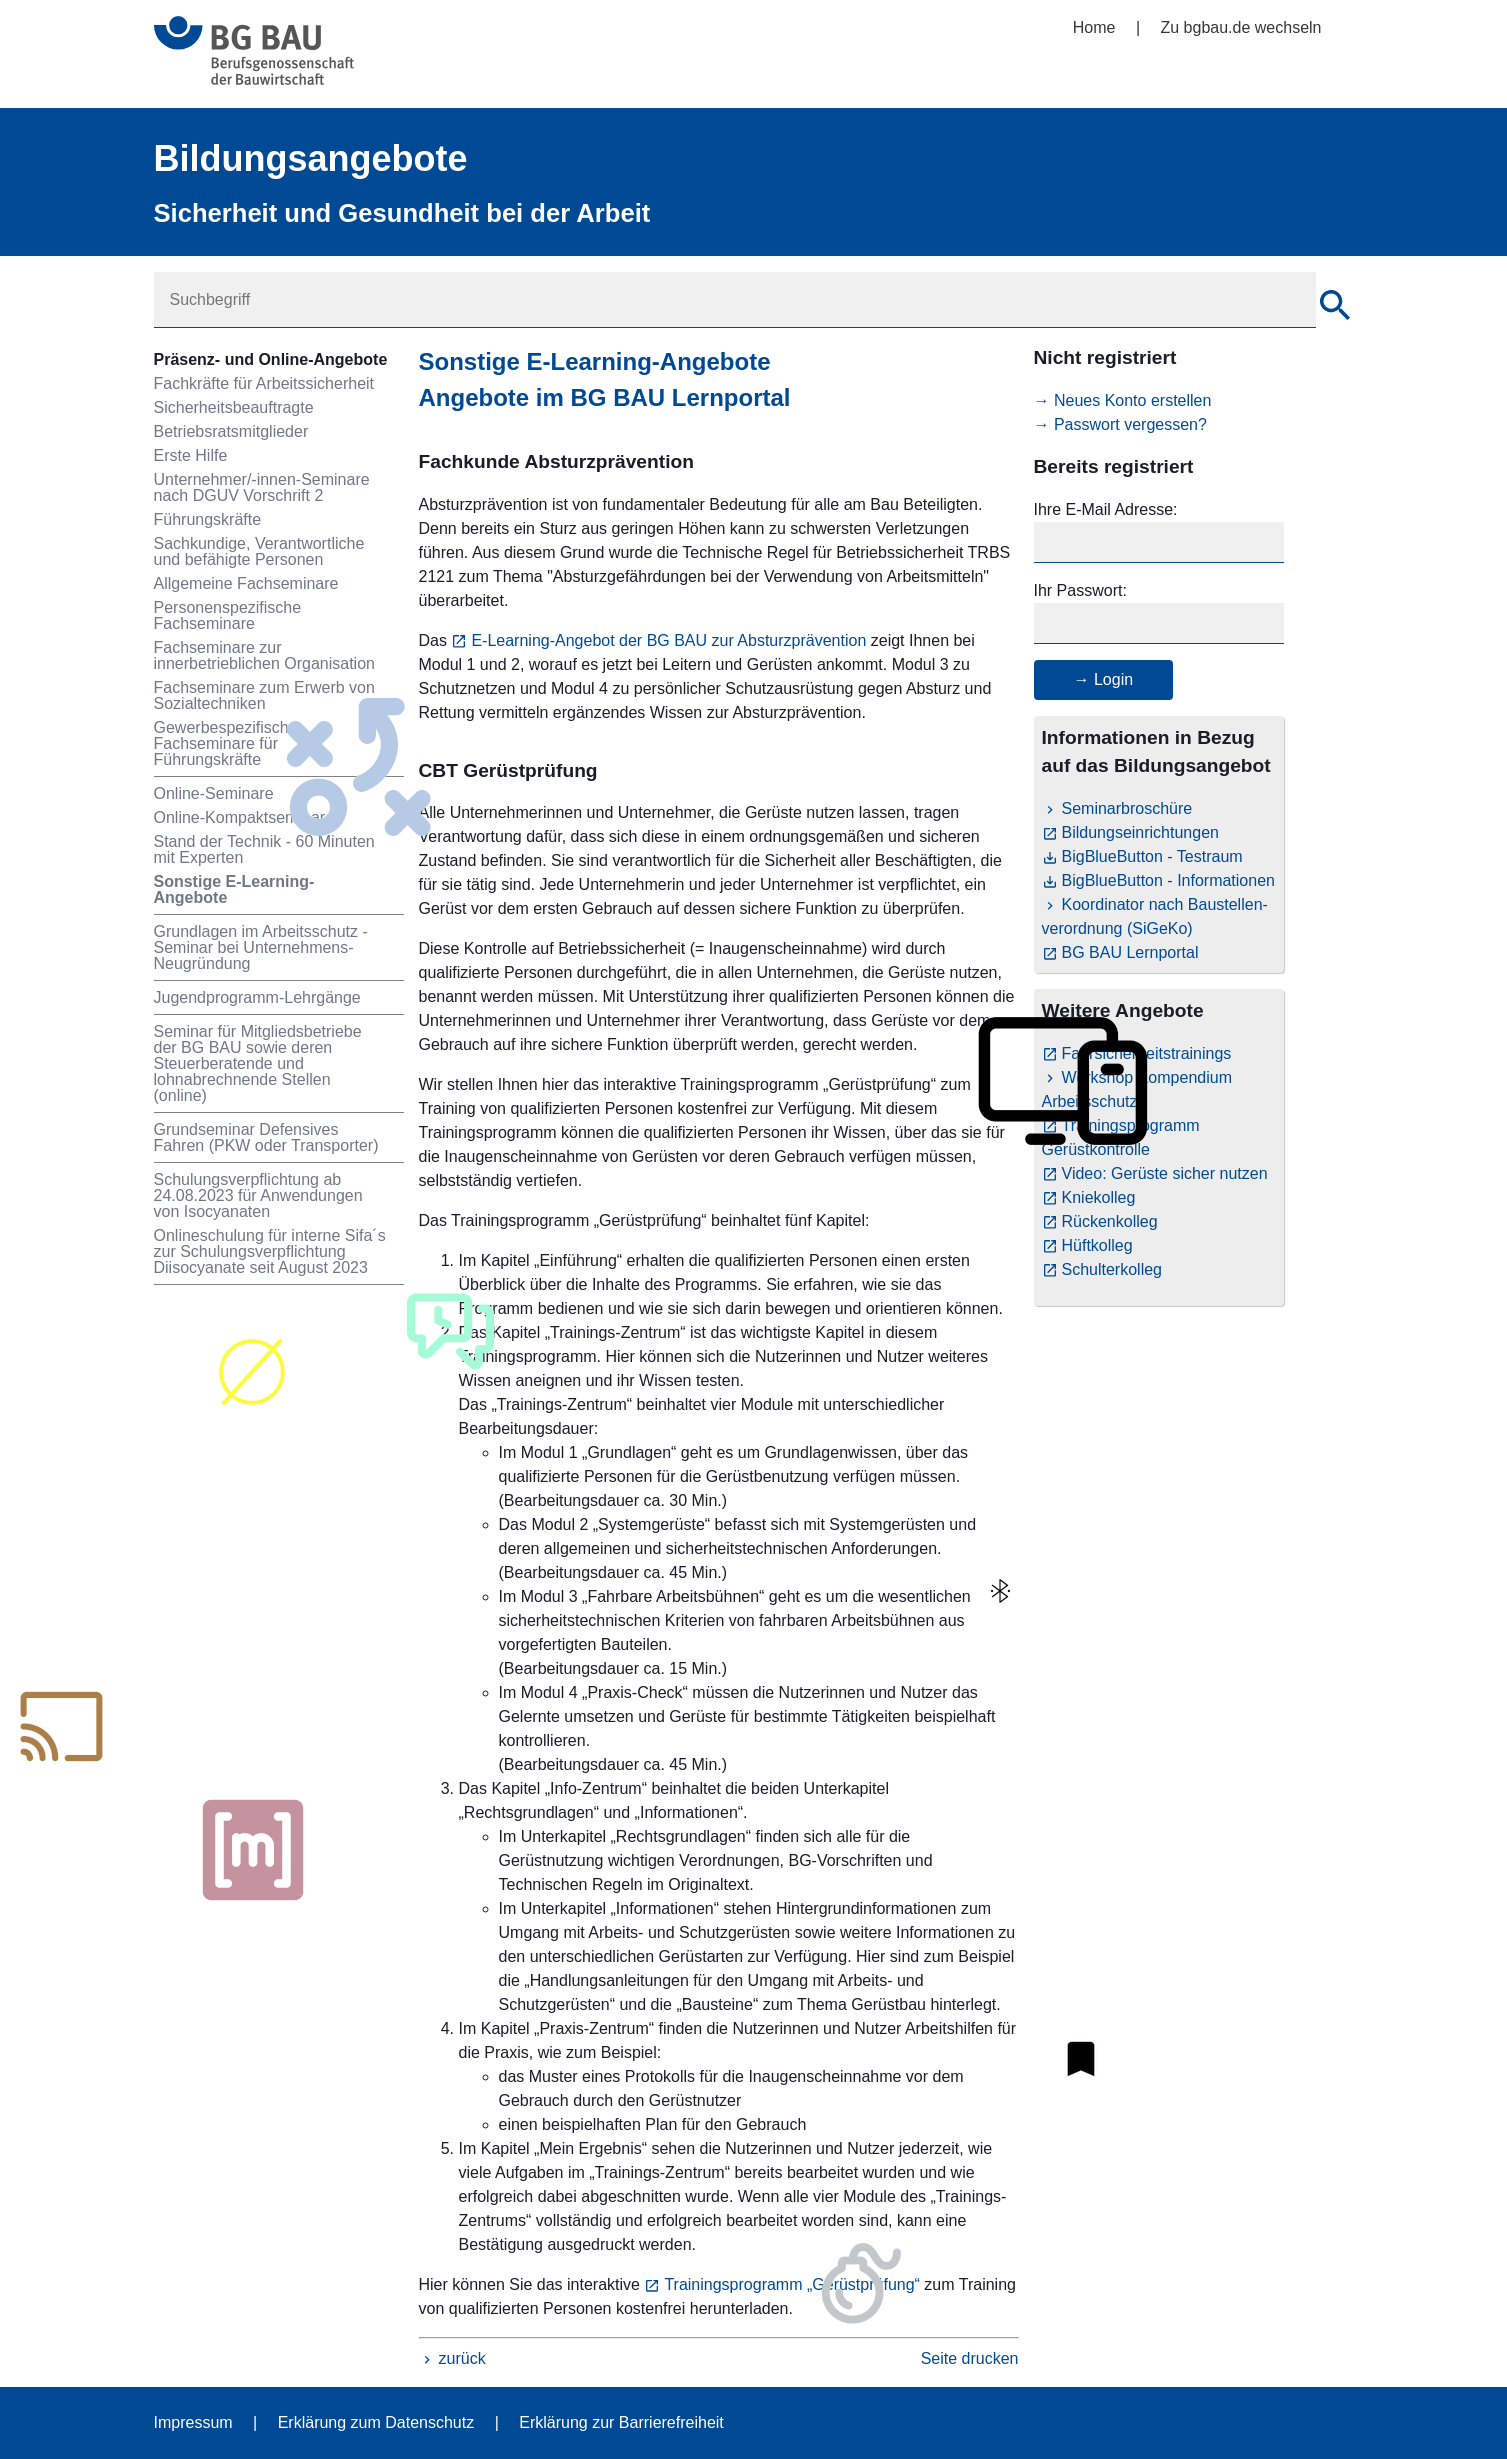  I want to click on indicates an active bluetooth connection, so click(1000, 1591).